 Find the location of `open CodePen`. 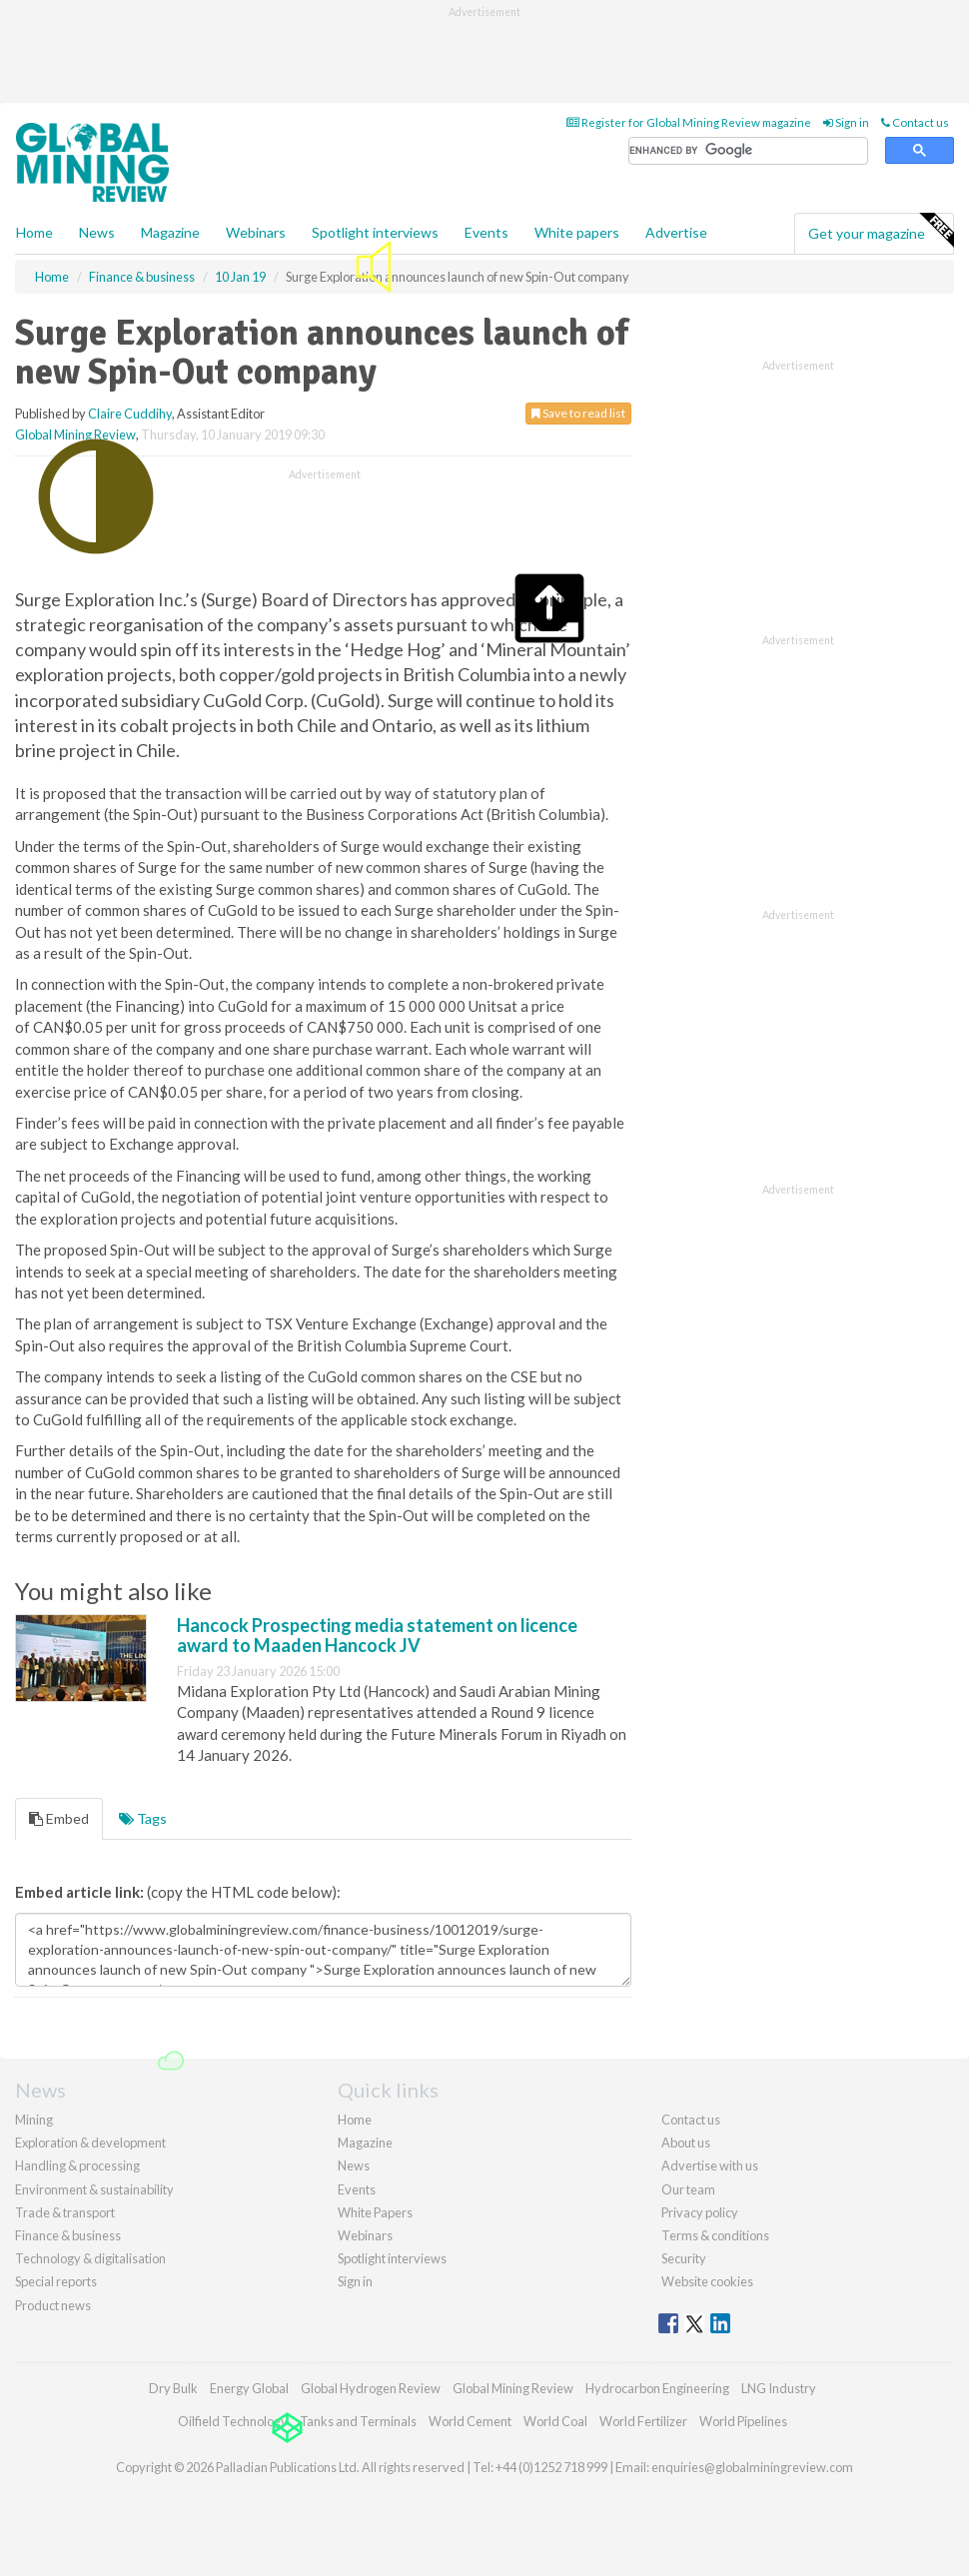

open CodePen is located at coordinates (287, 2427).